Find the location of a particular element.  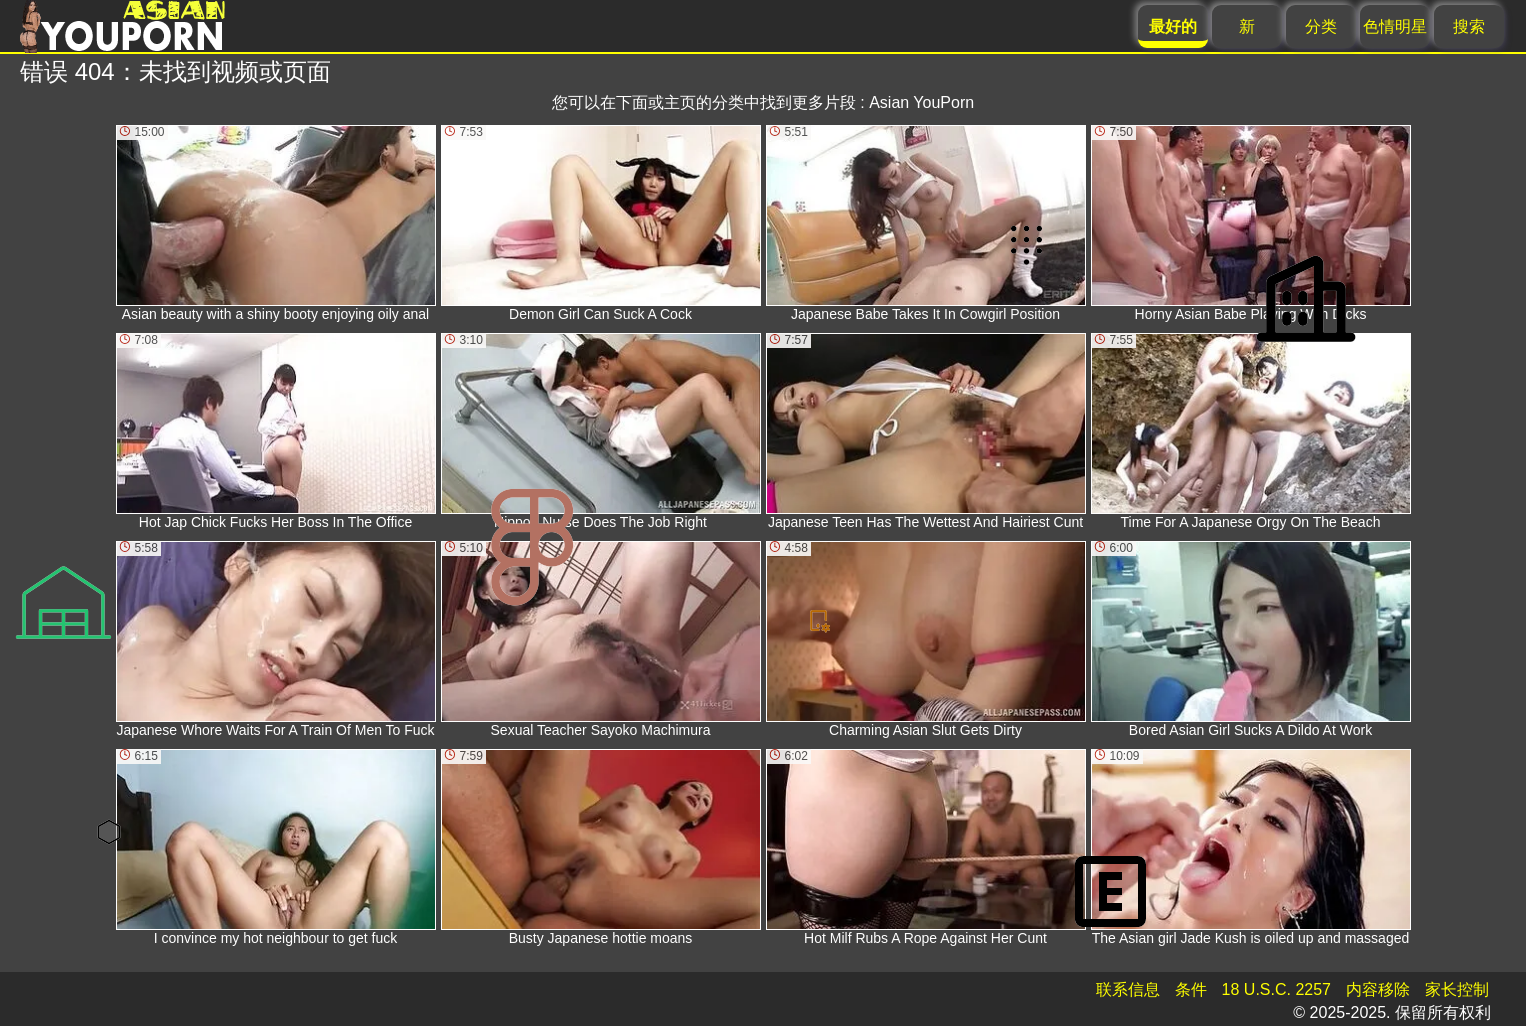

open numeric keypad for input is located at coordinates (1026, 244).